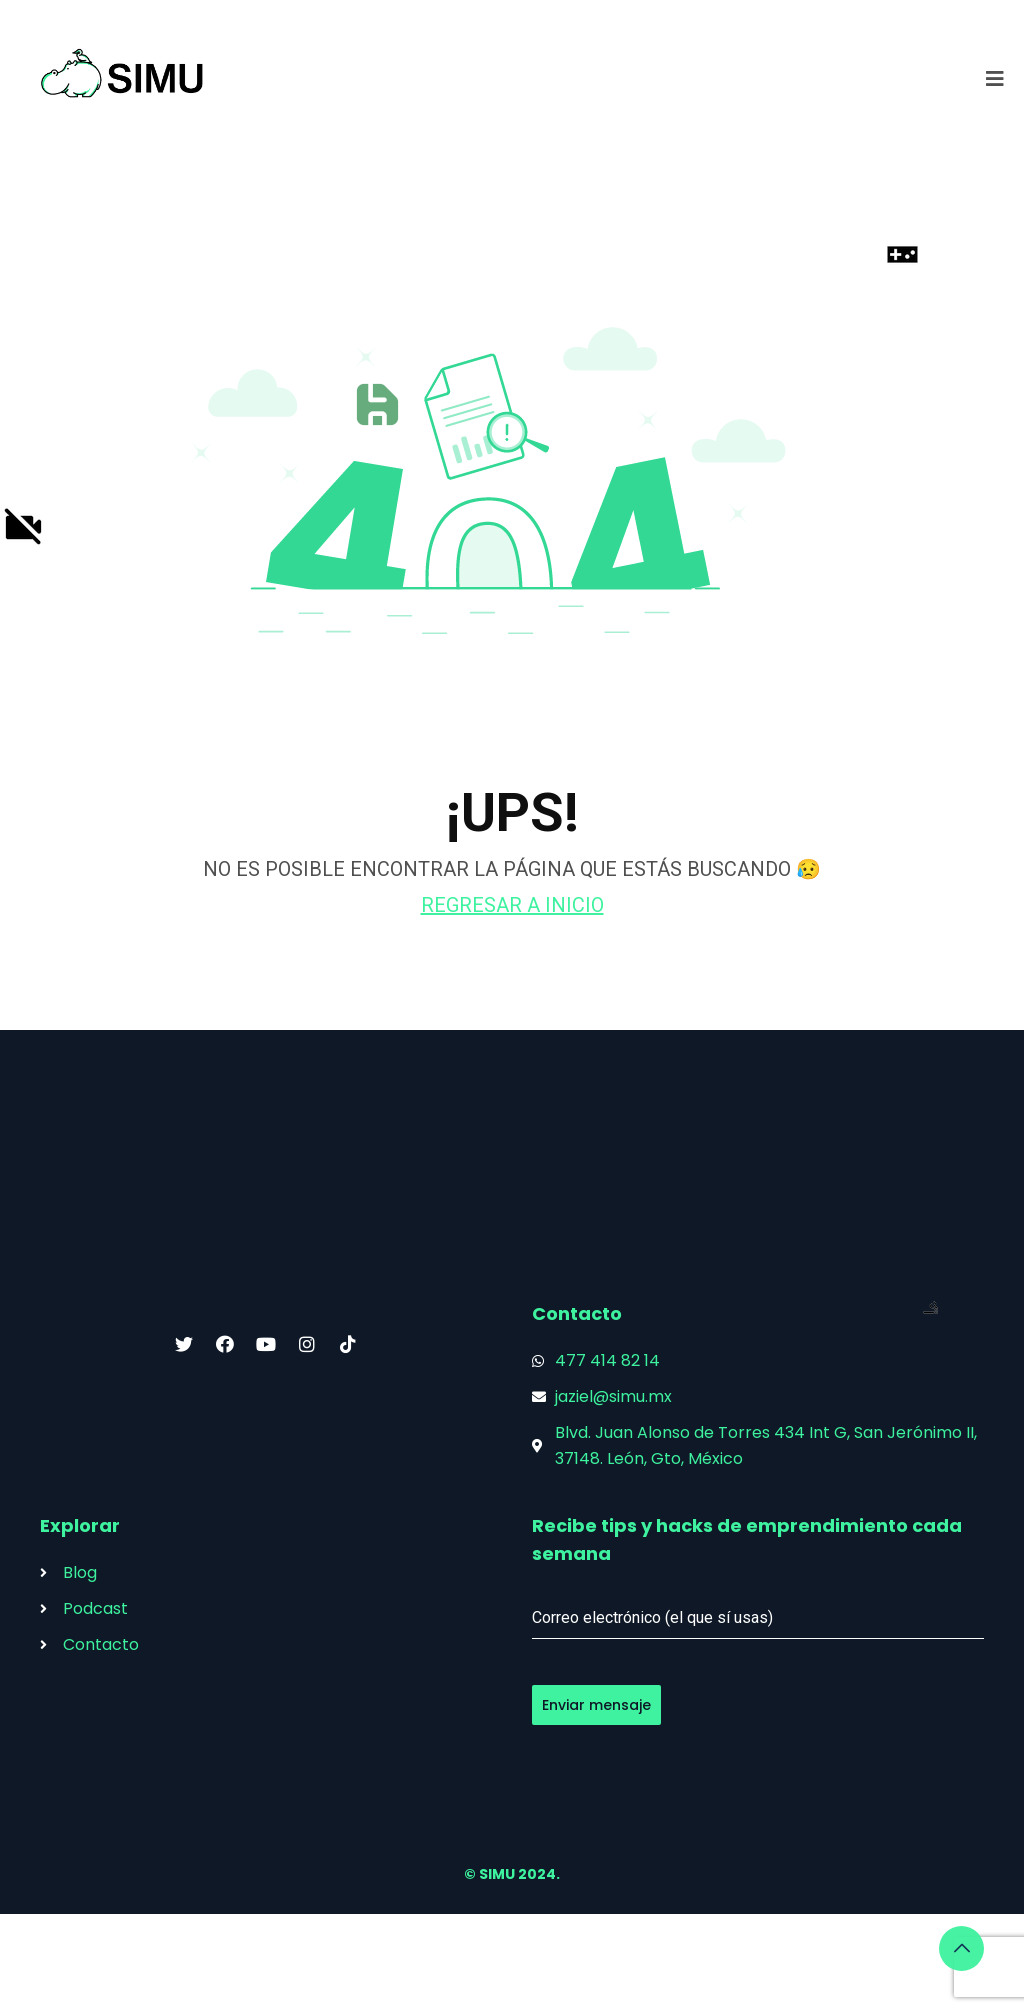  Describe the element at coordinates (23, 527) in the screenshot. I see `camera is currently disabled or off` at that location.